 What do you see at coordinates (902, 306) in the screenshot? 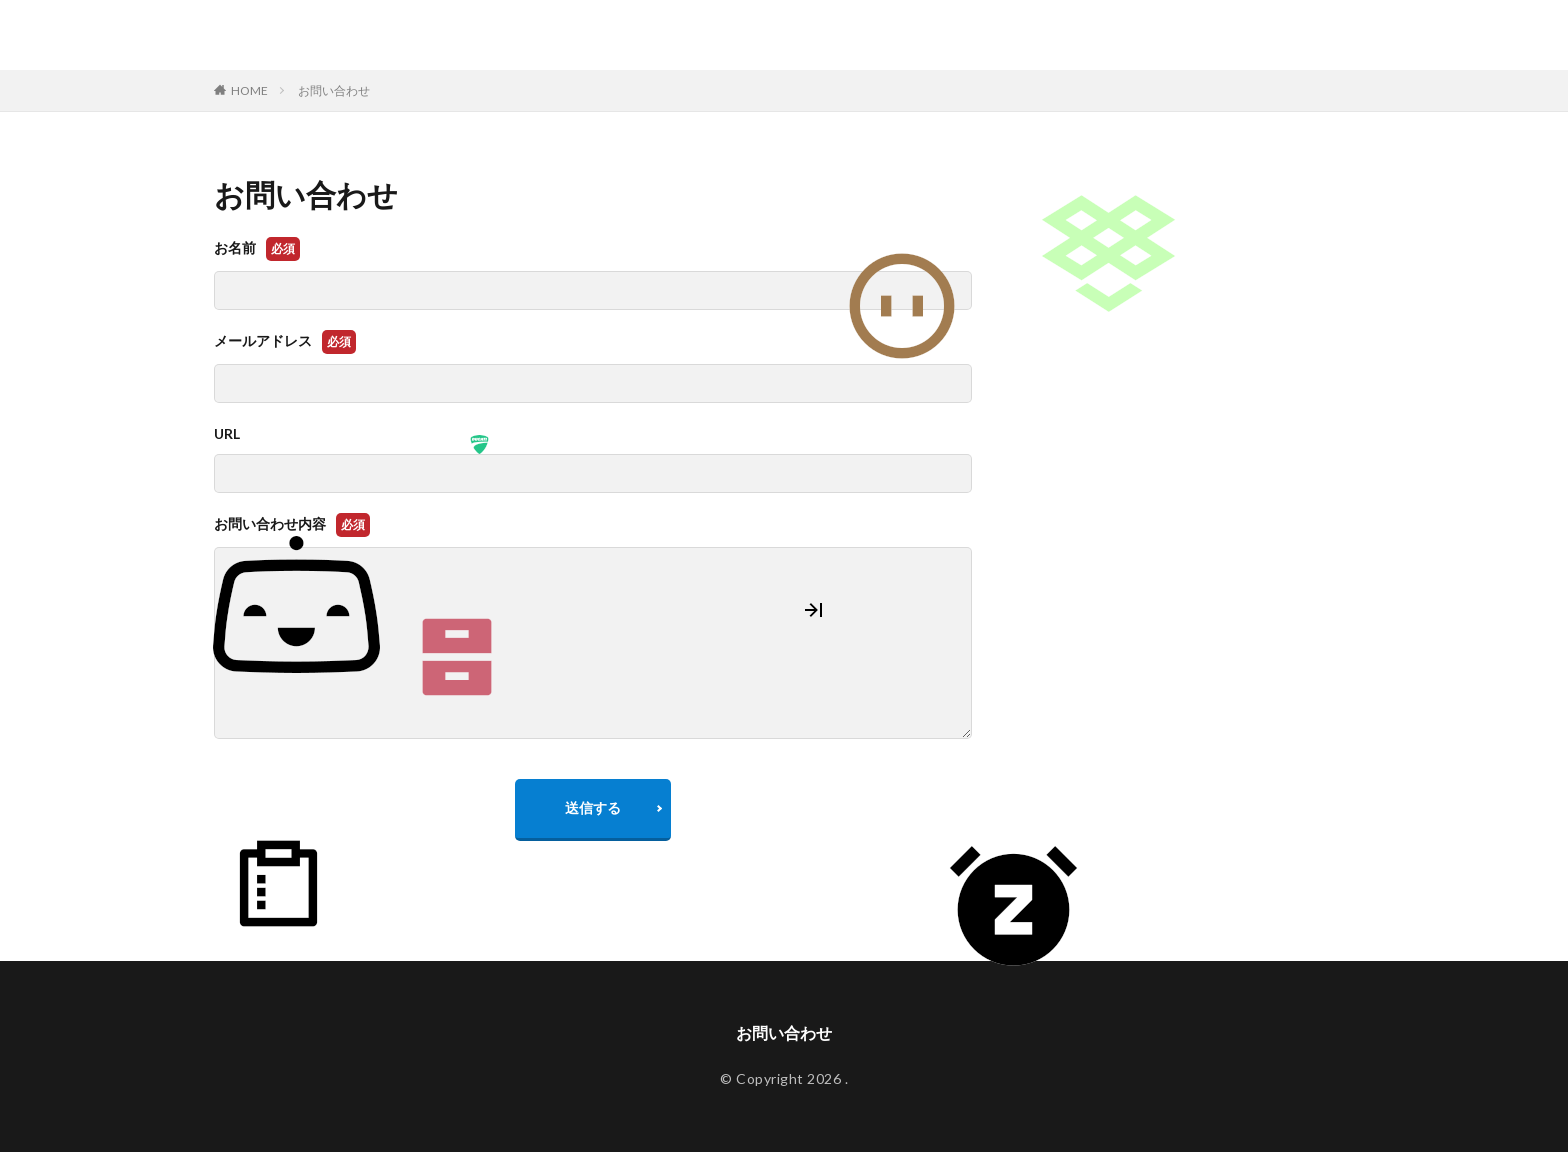
I see `indicates power outlet or electrical socket location` at bounding box center [902, 306].